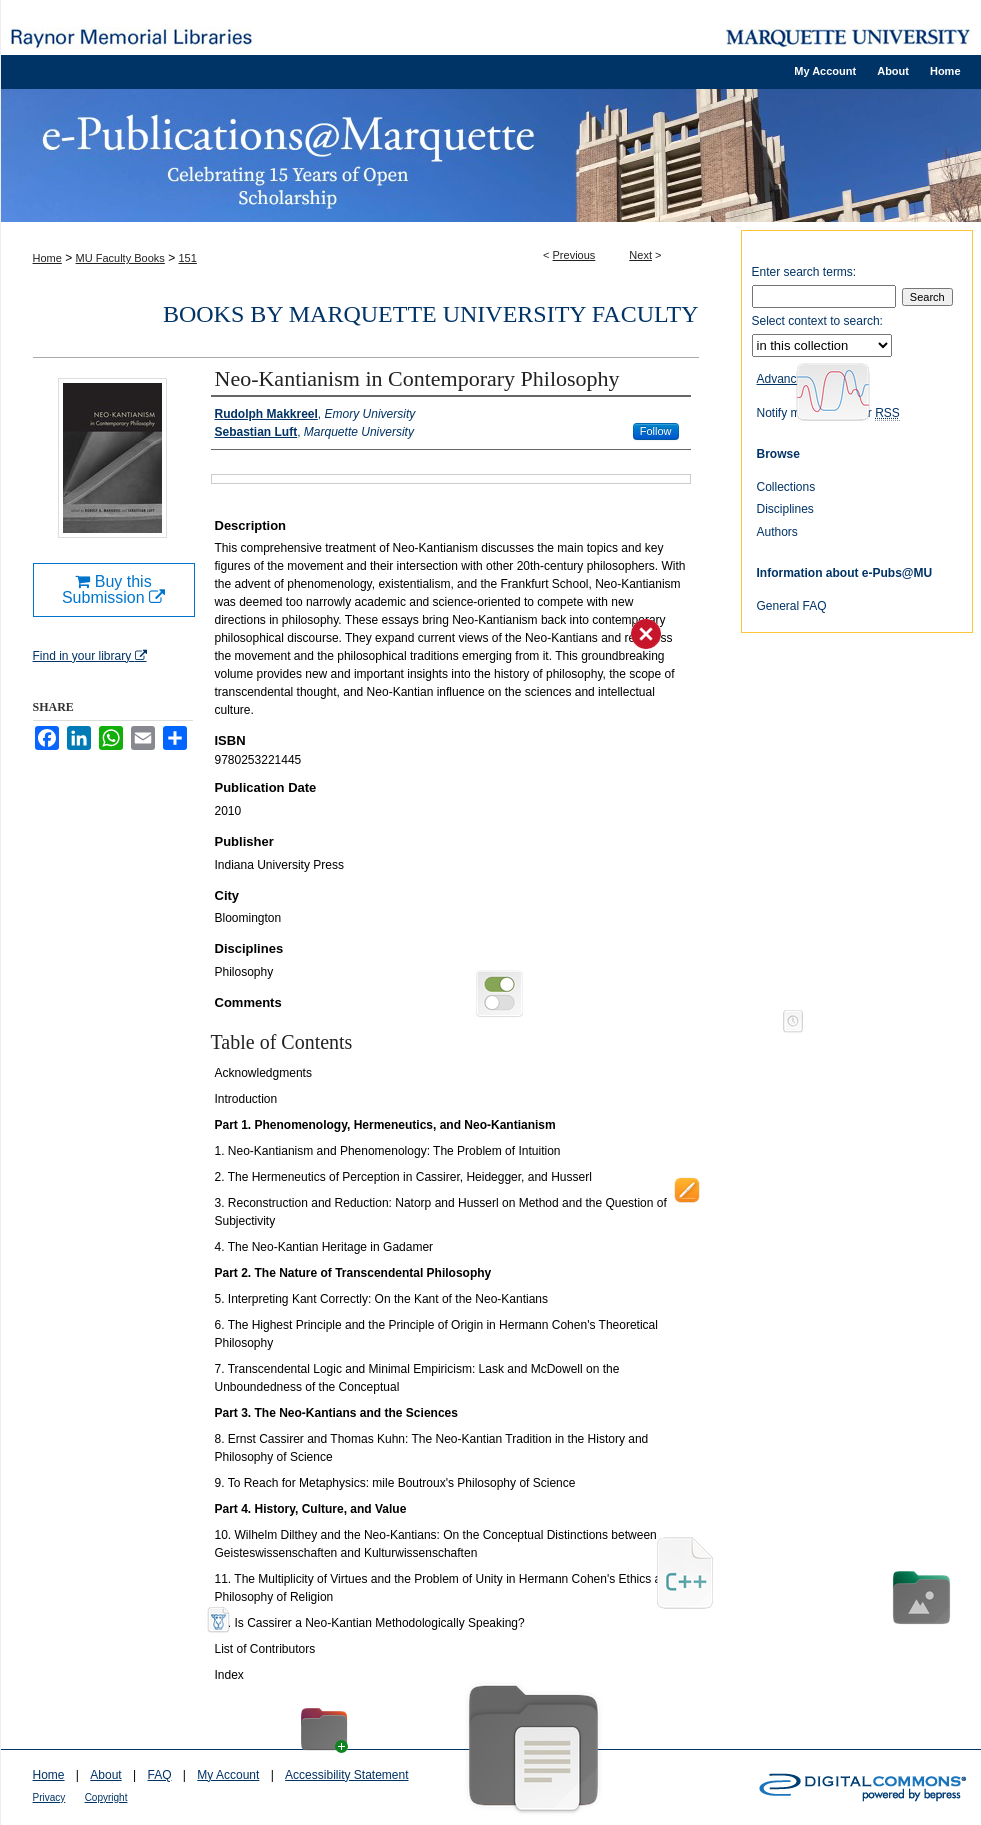  I want to click on stop or cancel the current action, so click(646, 634).